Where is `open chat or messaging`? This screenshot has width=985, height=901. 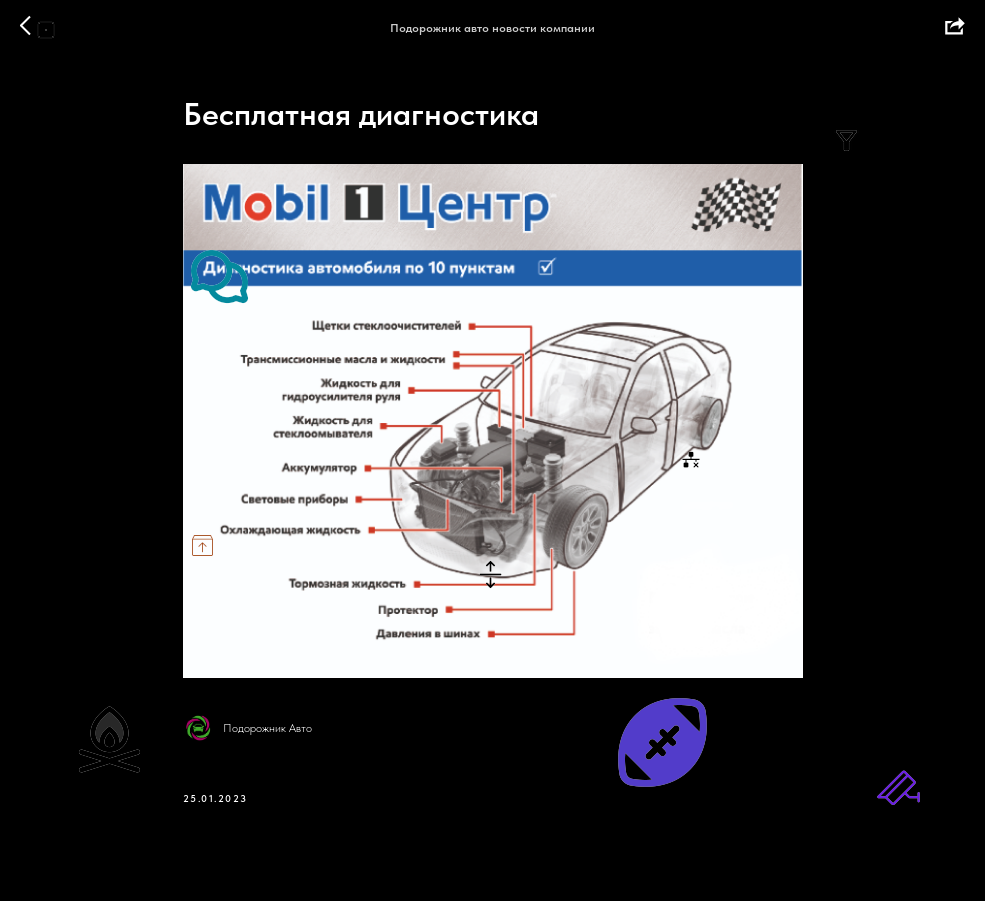
open chat or messaging is located at coordinates (219, 276).